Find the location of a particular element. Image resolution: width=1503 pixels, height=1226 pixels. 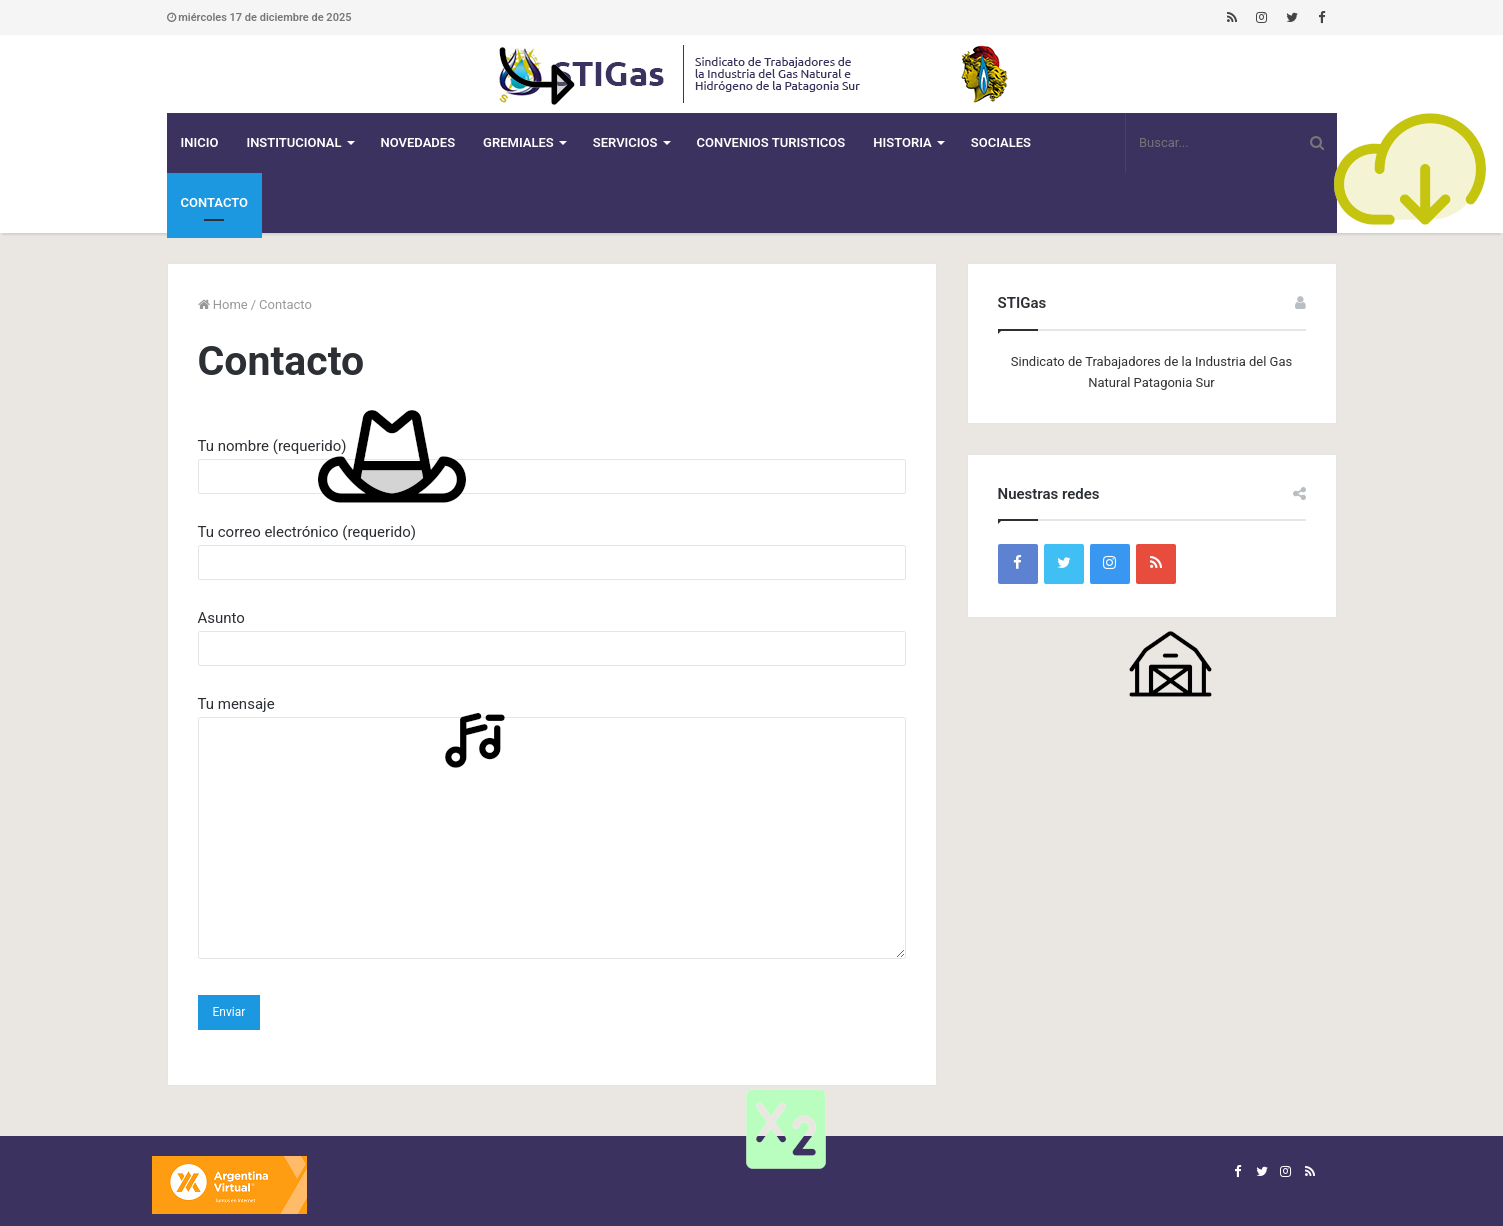

select western or country theme is located at coordinates (392, 461).